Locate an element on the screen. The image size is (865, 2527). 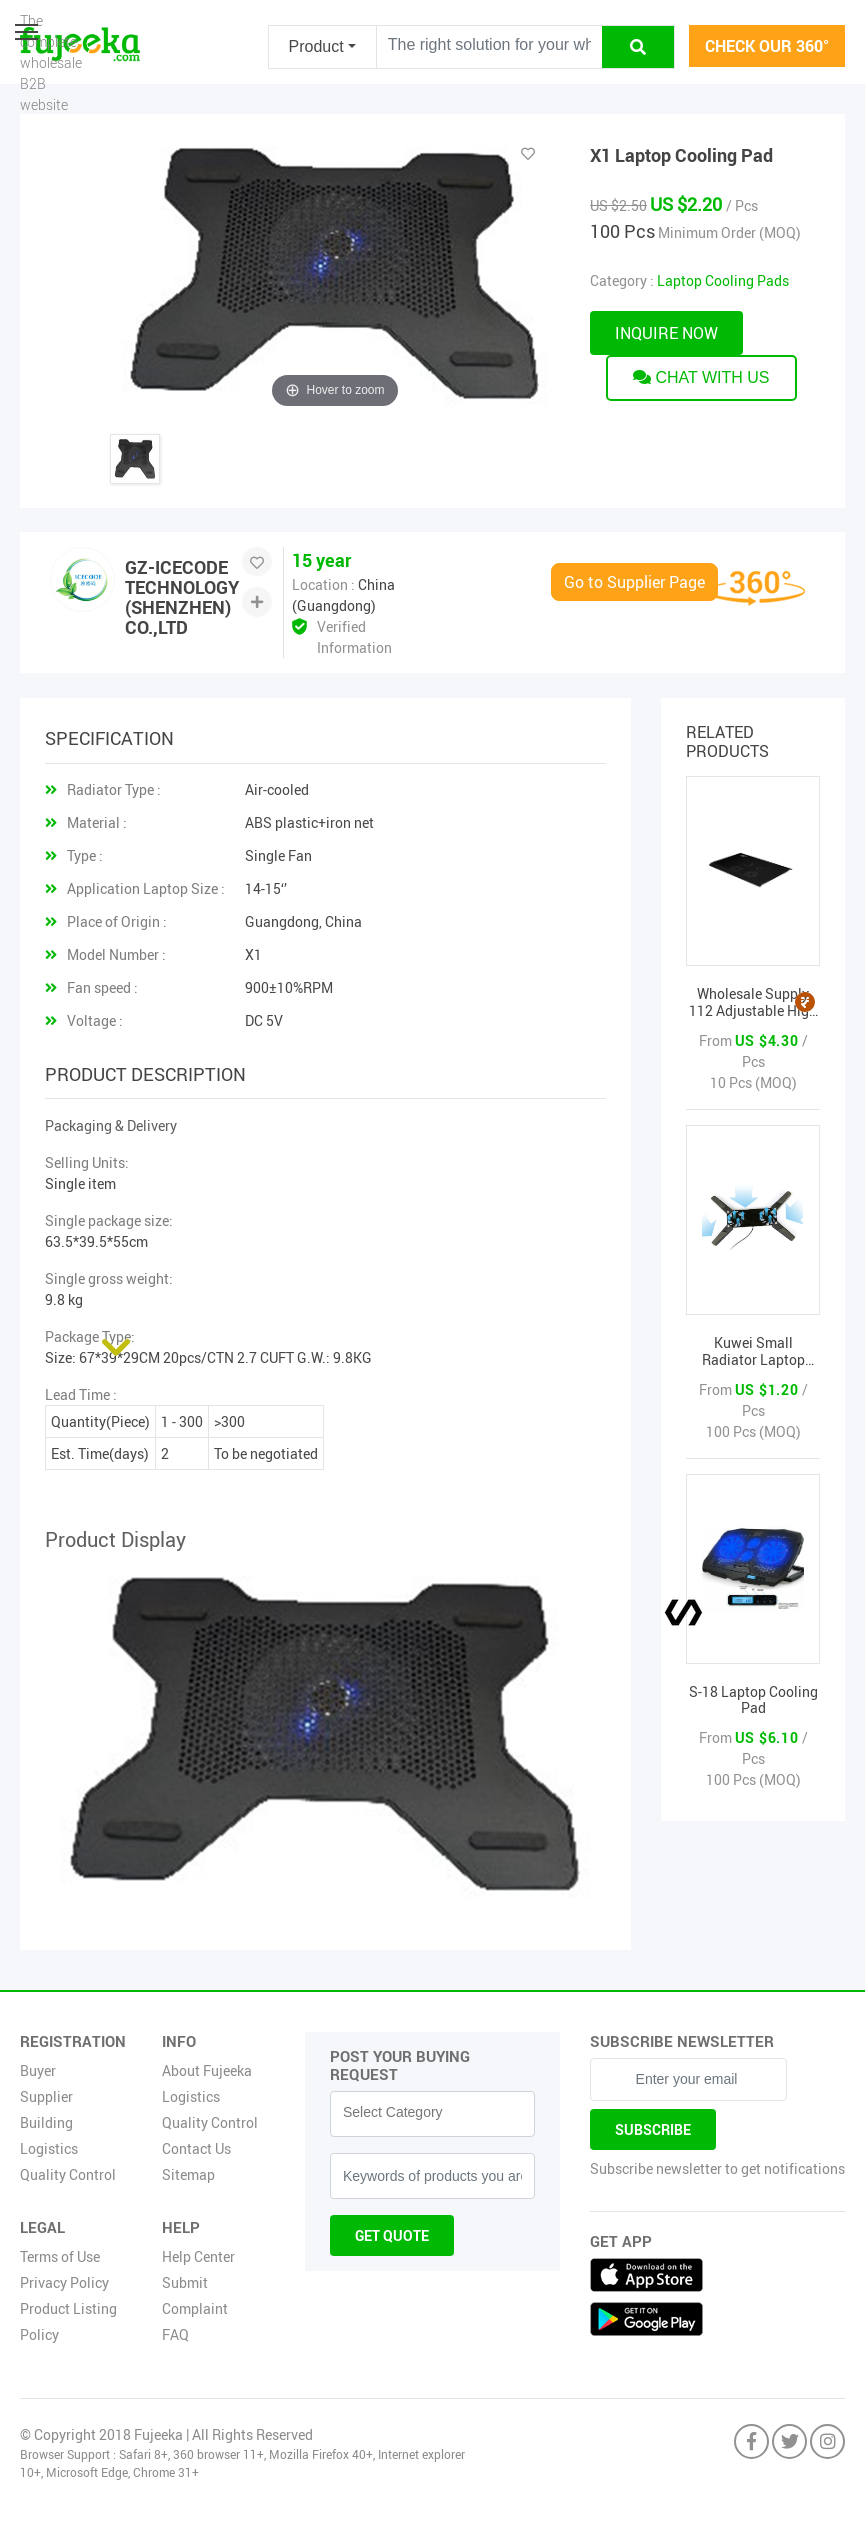
indicates Indian rupee currency or payment is located at coordinates (805, 1002).